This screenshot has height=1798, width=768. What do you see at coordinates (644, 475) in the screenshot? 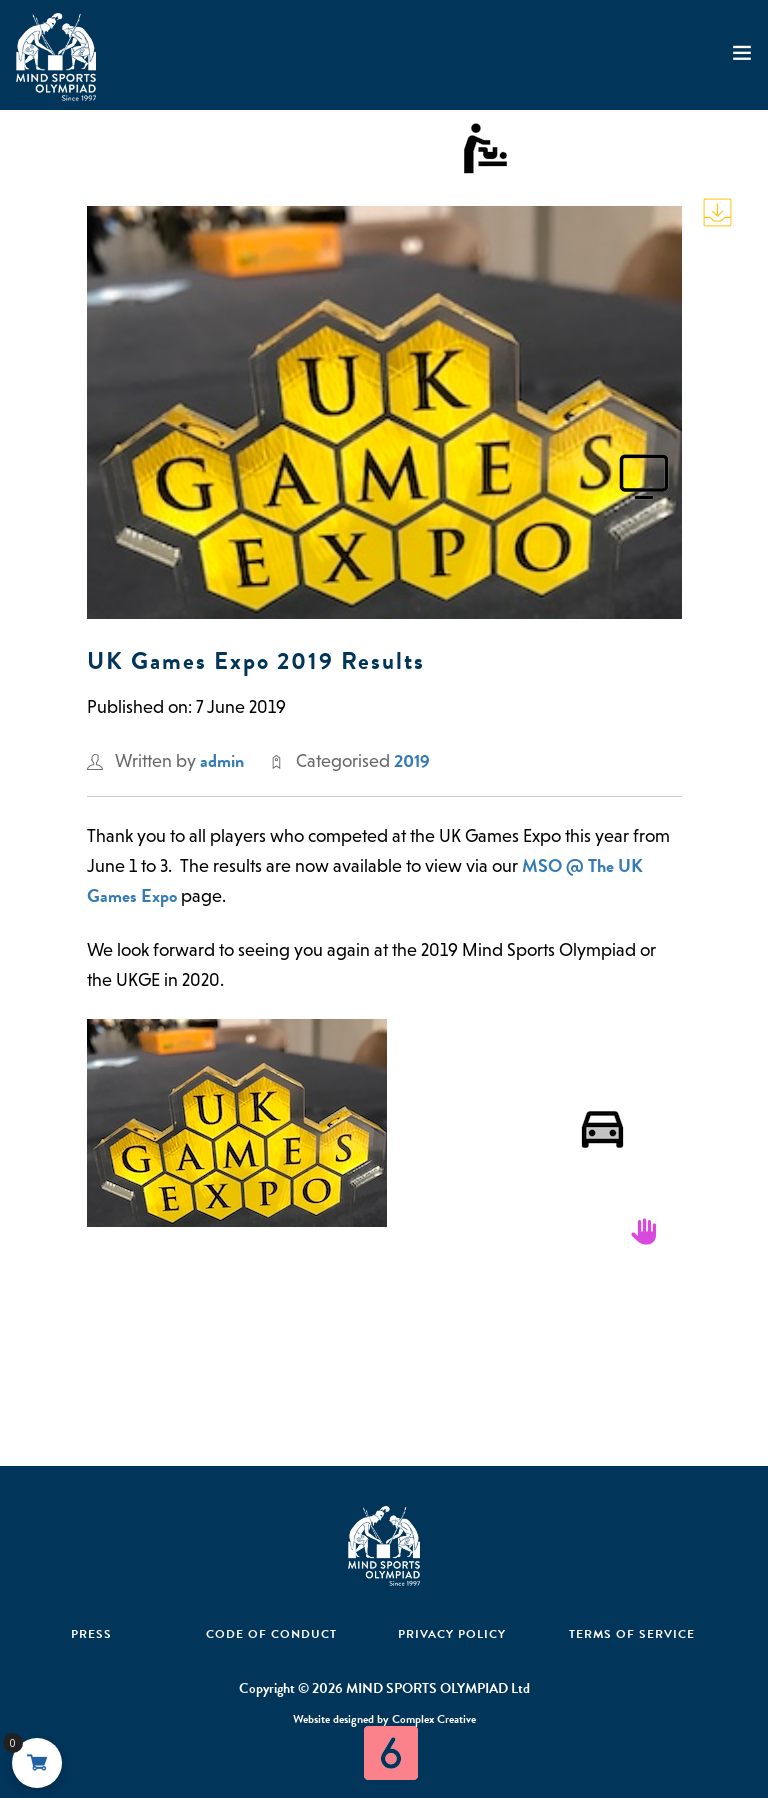
I see `switch to desktop or monitor display` at bounding box center [644, 475].